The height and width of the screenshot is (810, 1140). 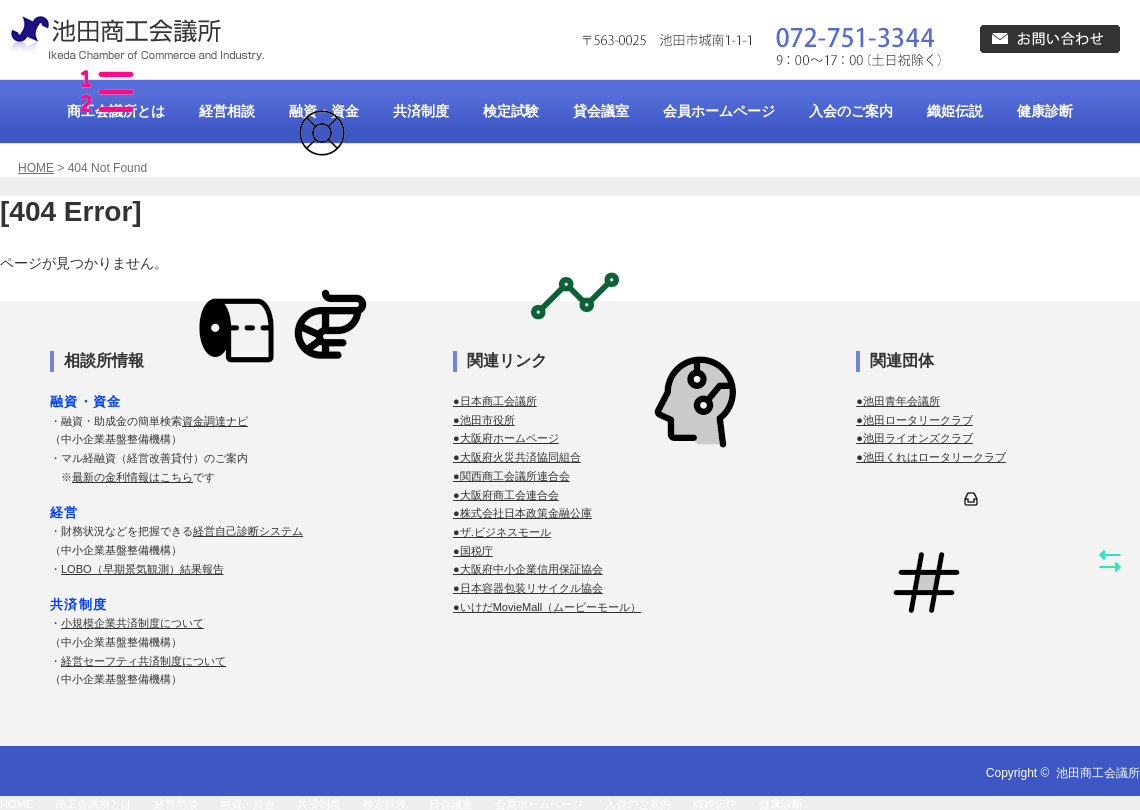 What do you see at coordinates (926, 582) in the screenshot?
I see `view or browse hashtags` at bounding box center [926, 582].